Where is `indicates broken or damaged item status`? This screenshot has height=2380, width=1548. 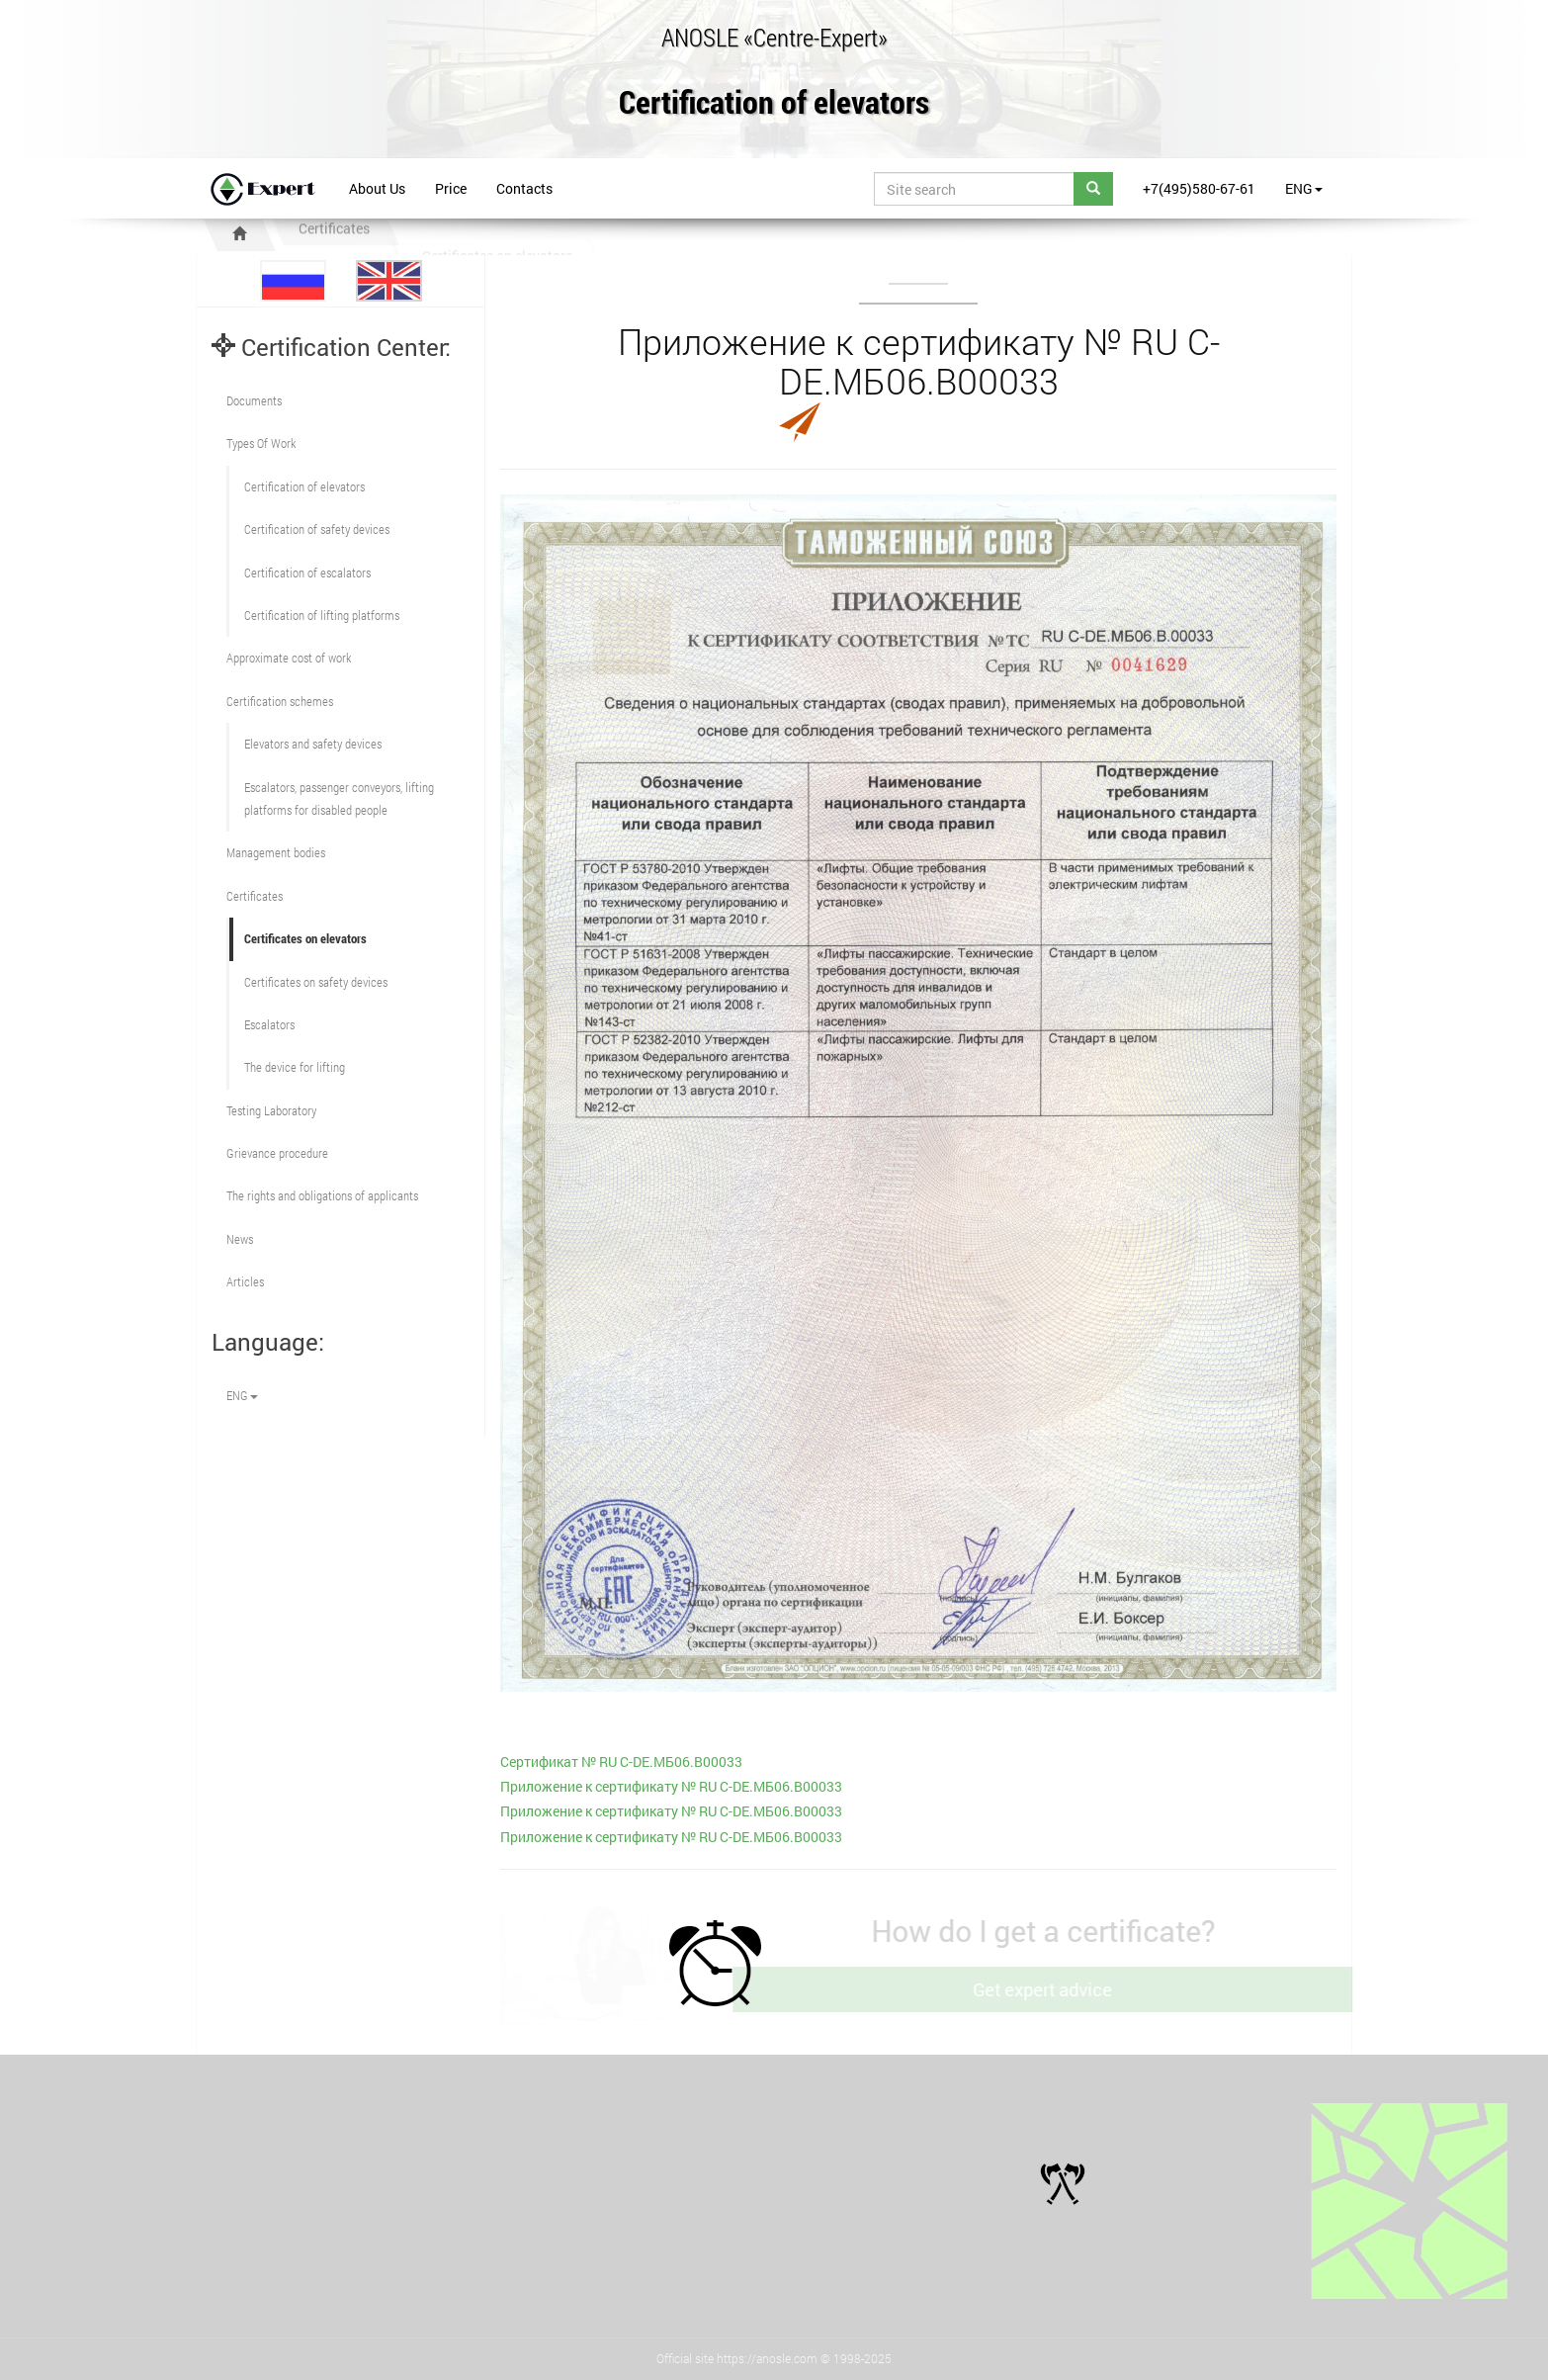
indicates broken or damaged item status is located at coordinates (1409, 2201).